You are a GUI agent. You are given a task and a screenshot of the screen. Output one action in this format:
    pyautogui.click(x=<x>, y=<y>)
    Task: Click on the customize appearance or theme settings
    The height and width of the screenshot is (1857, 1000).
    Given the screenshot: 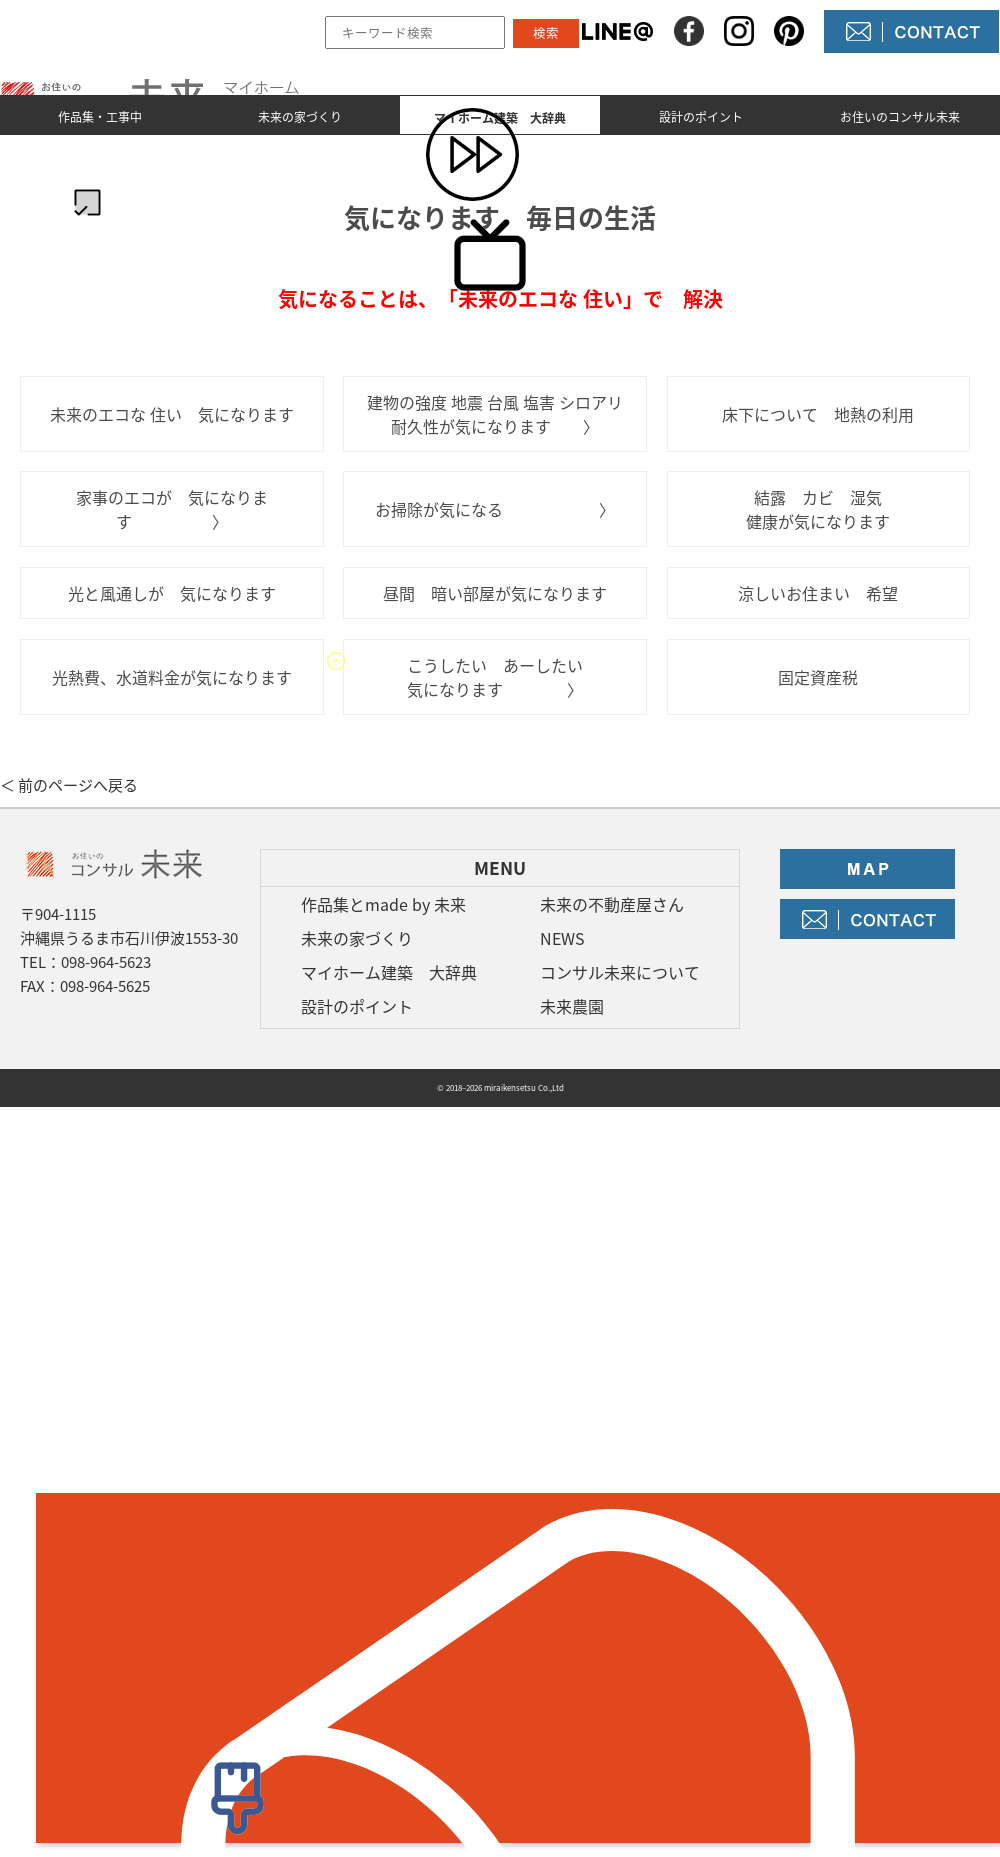 What is the action you would take?
    pyautogui.click(x=237, y=1798)
    